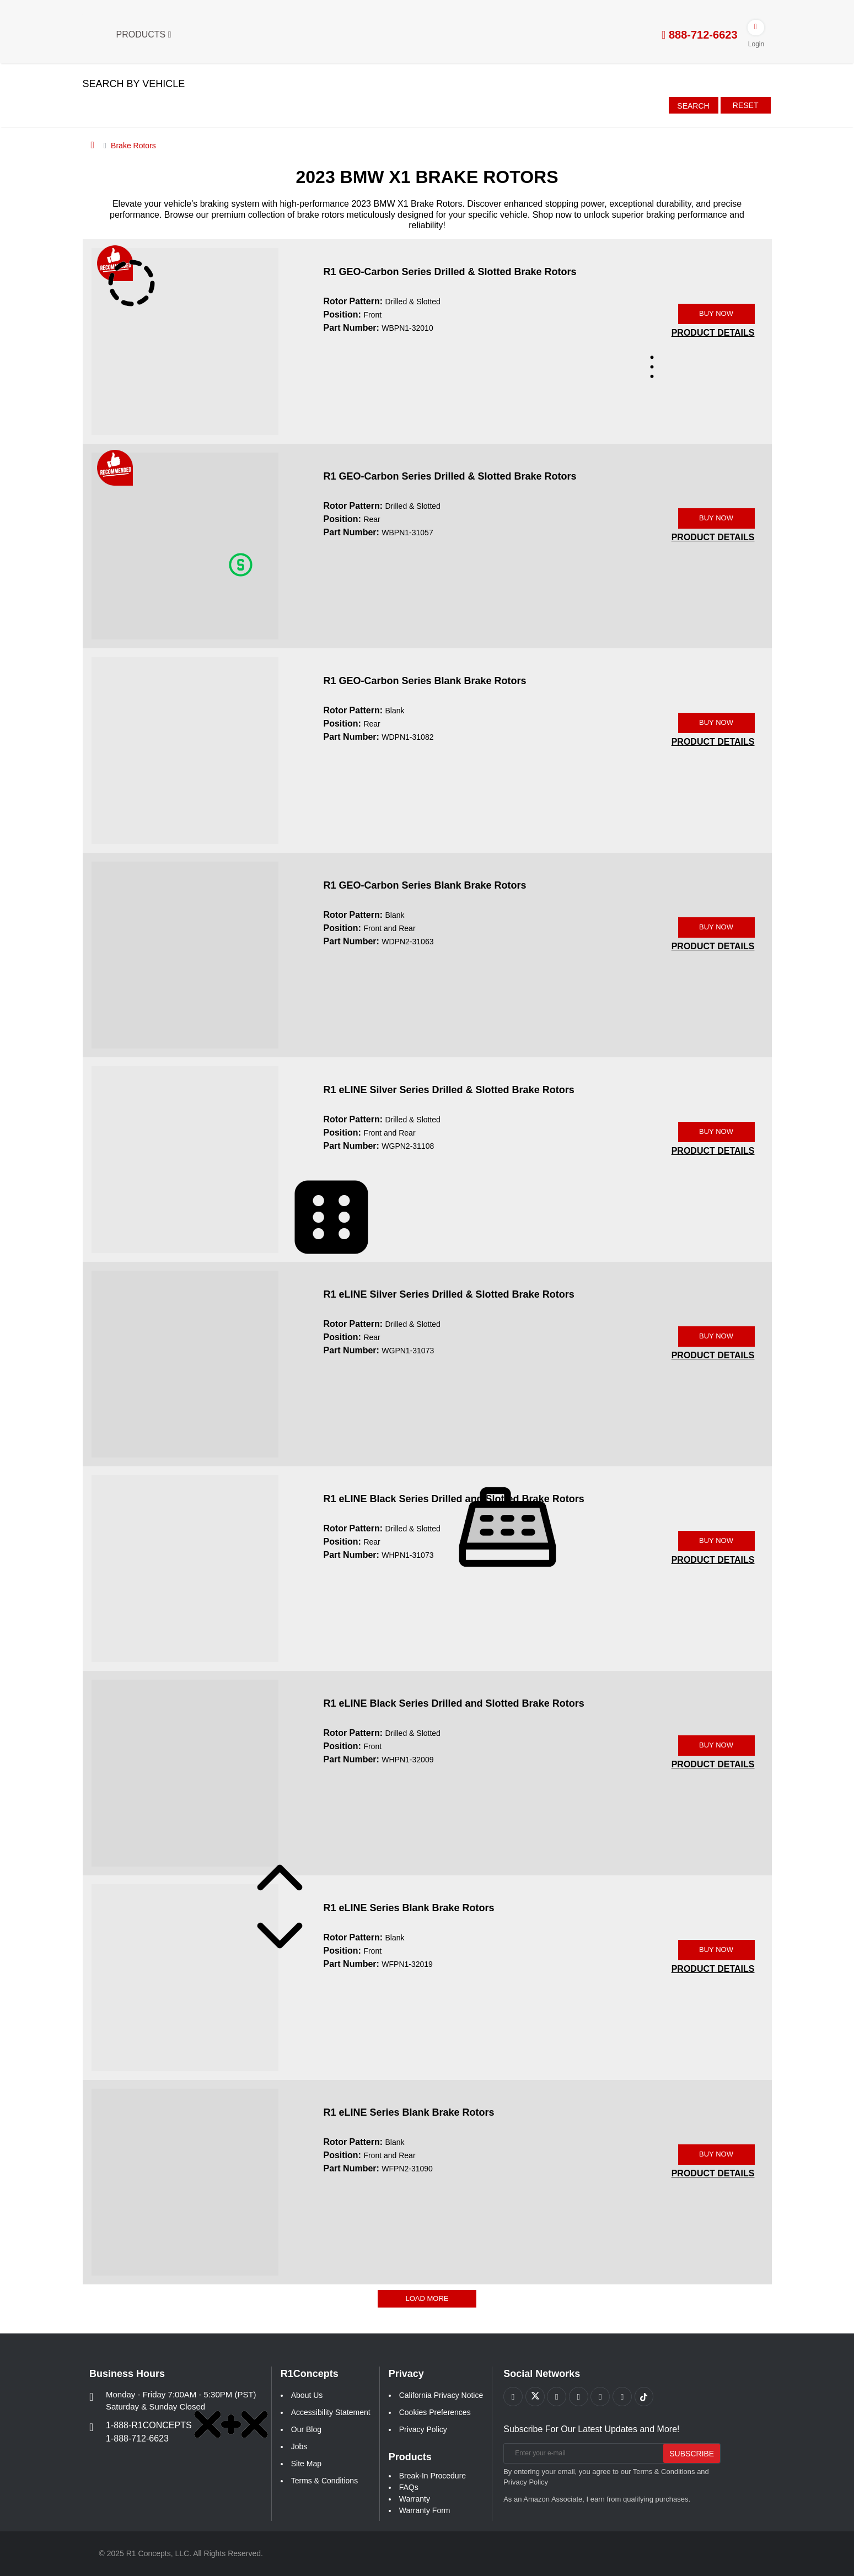 The height and width of the screenshot is (2576, 854). I want to click on roll the dice or generate a random result, so click(331, 1217).